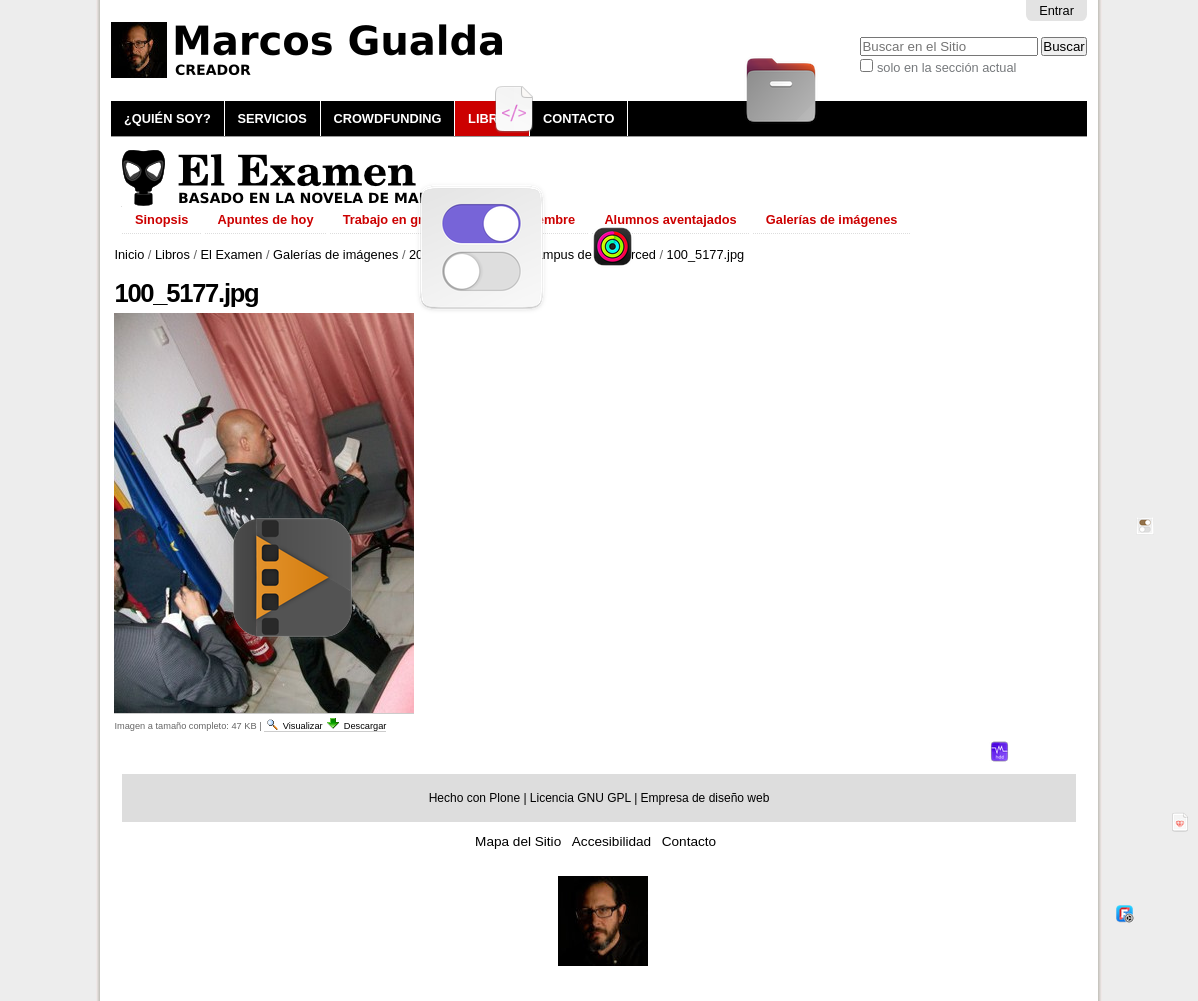  Describe the element at coordinates (514, 109) in the screenshot. I see `an XML or markup file` at that location.